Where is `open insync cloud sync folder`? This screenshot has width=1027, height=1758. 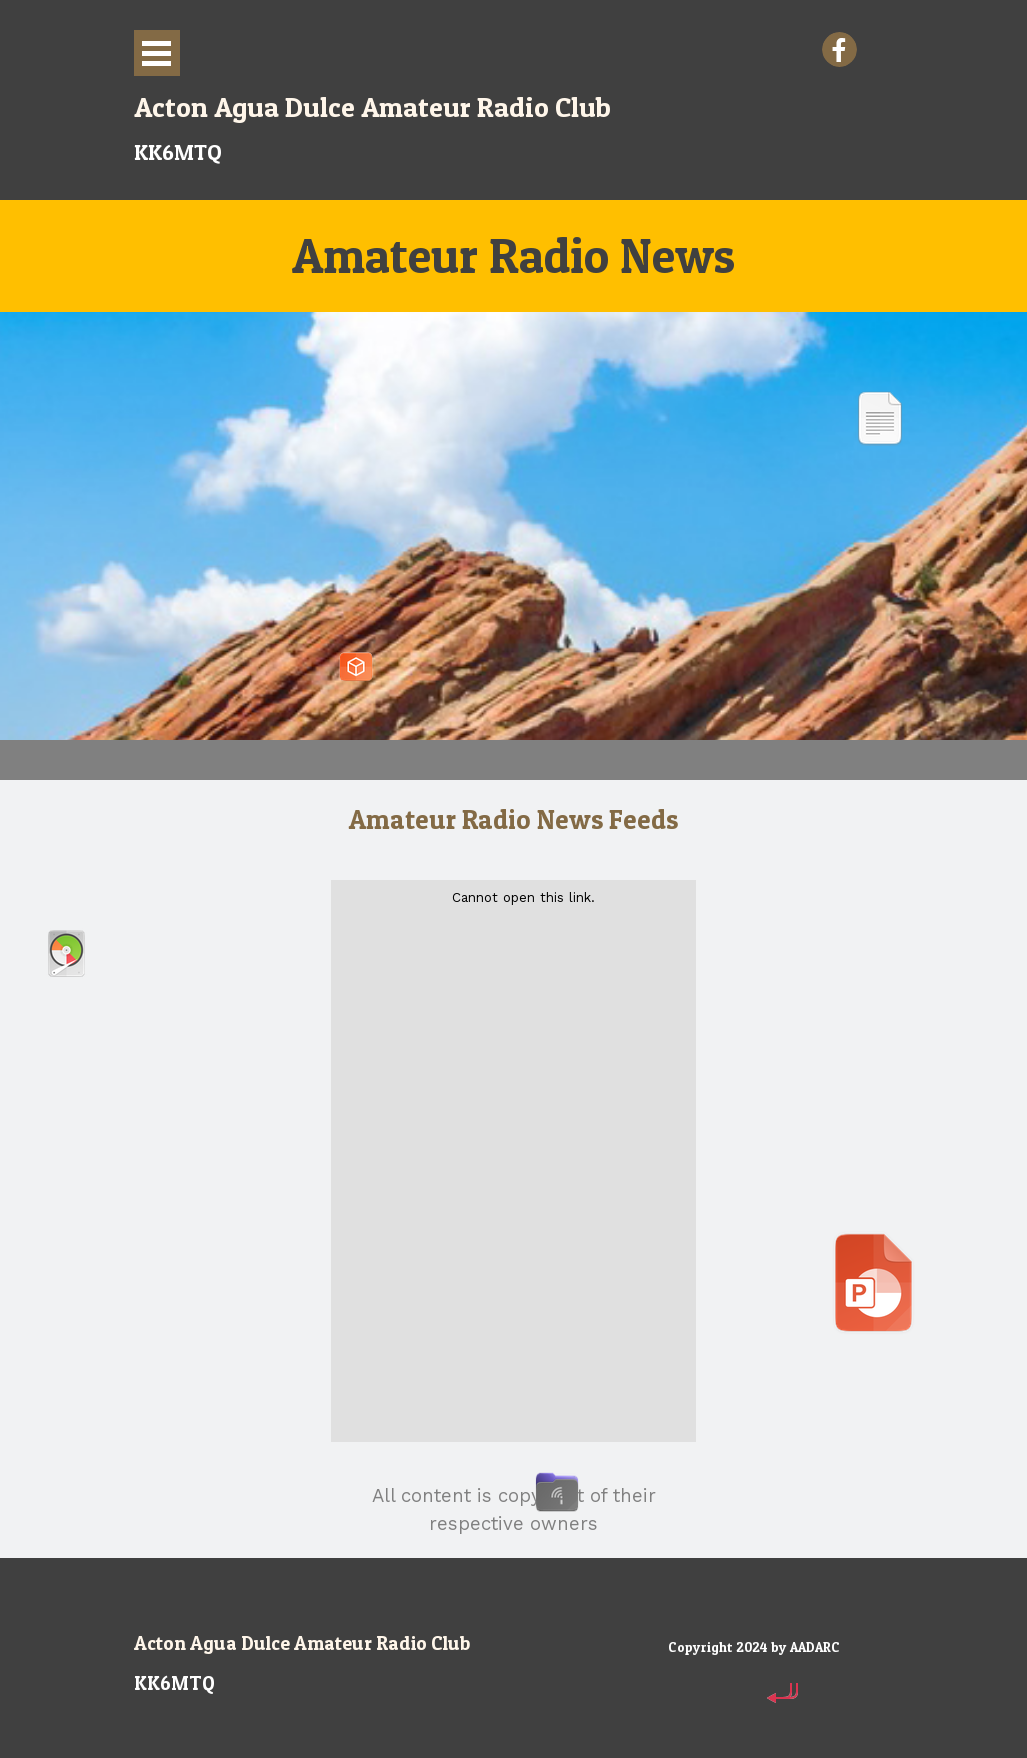
open insync cloud sync folder is located at coordinates (557, 1492).